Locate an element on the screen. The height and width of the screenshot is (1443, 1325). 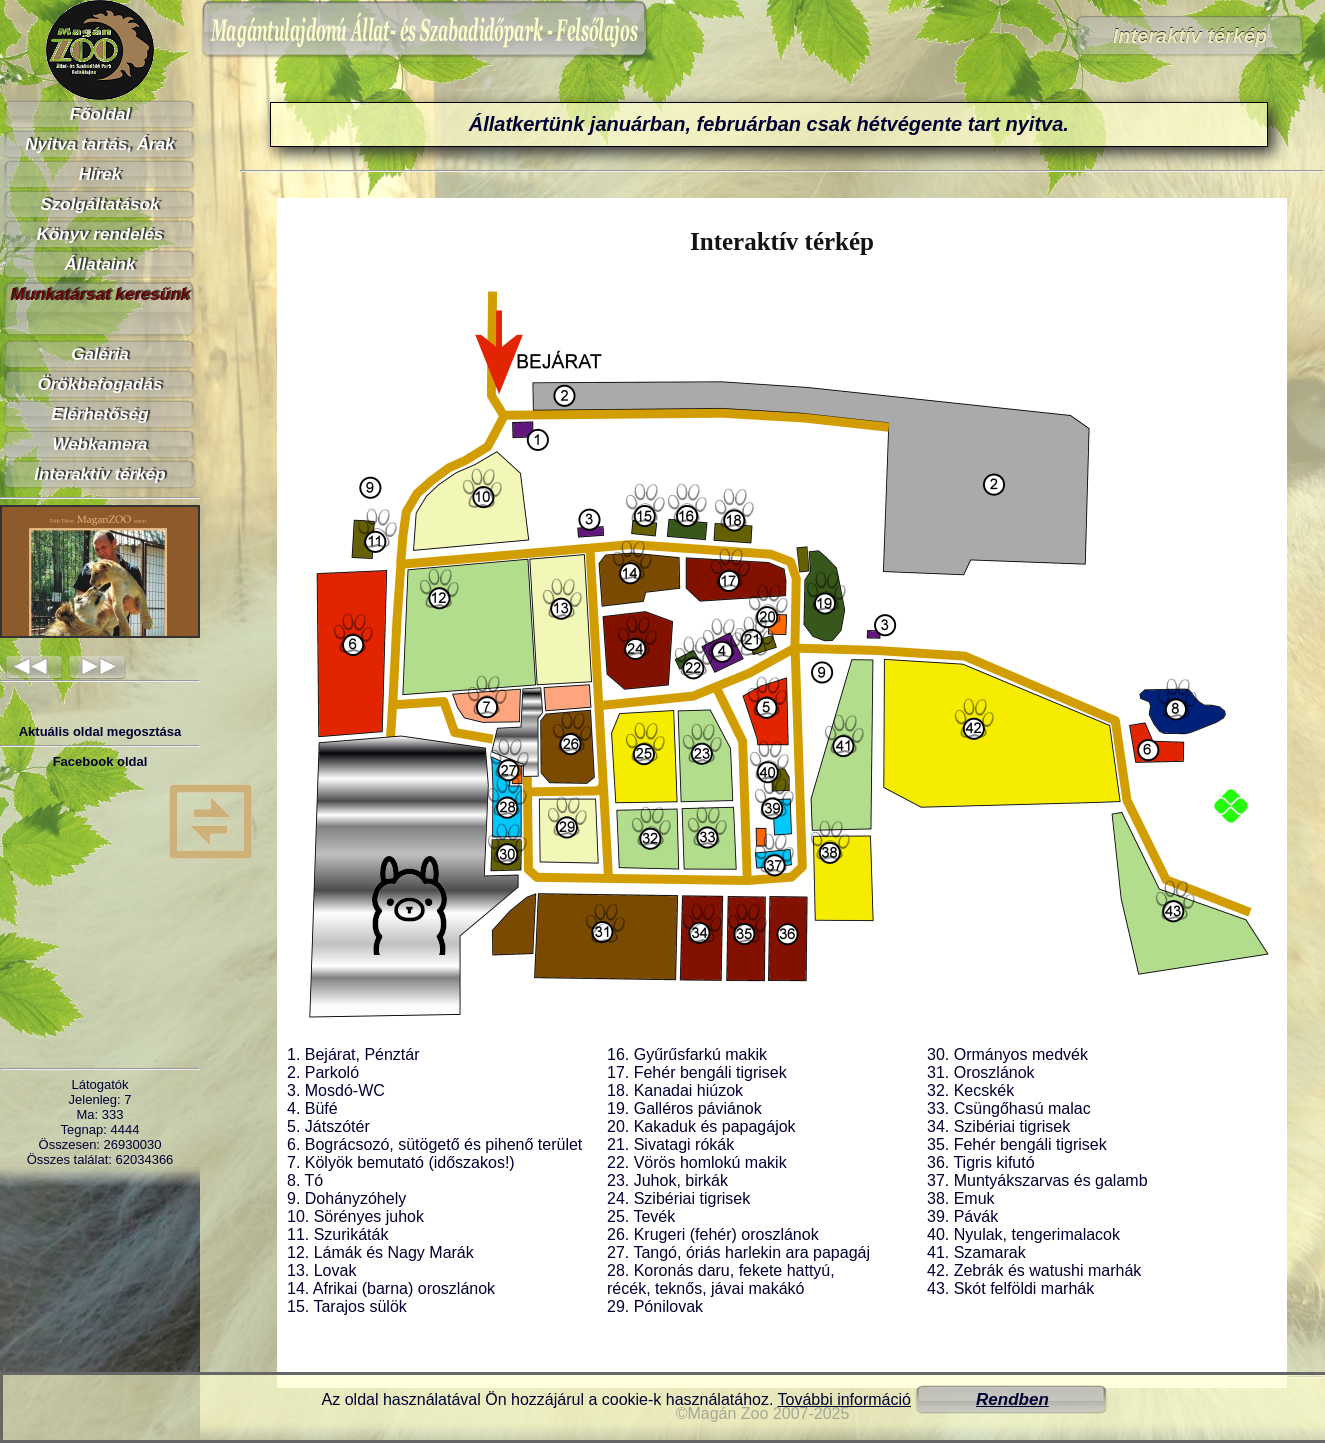
pay with pix instant payment is located at coordinates (1231, 806).